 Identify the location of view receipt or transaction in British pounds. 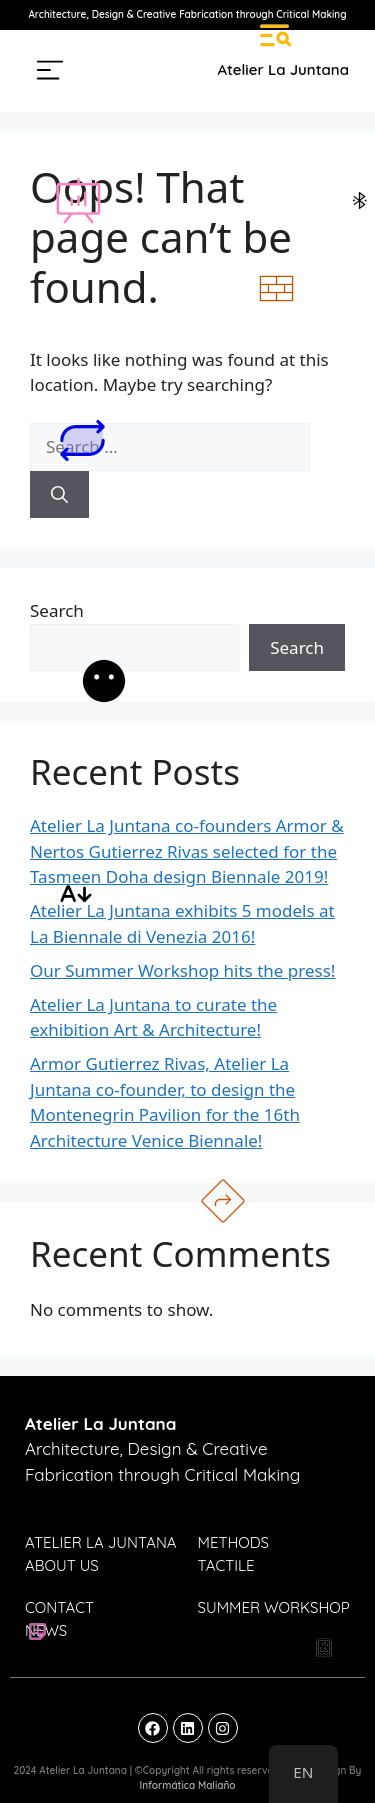
(324, 1648).